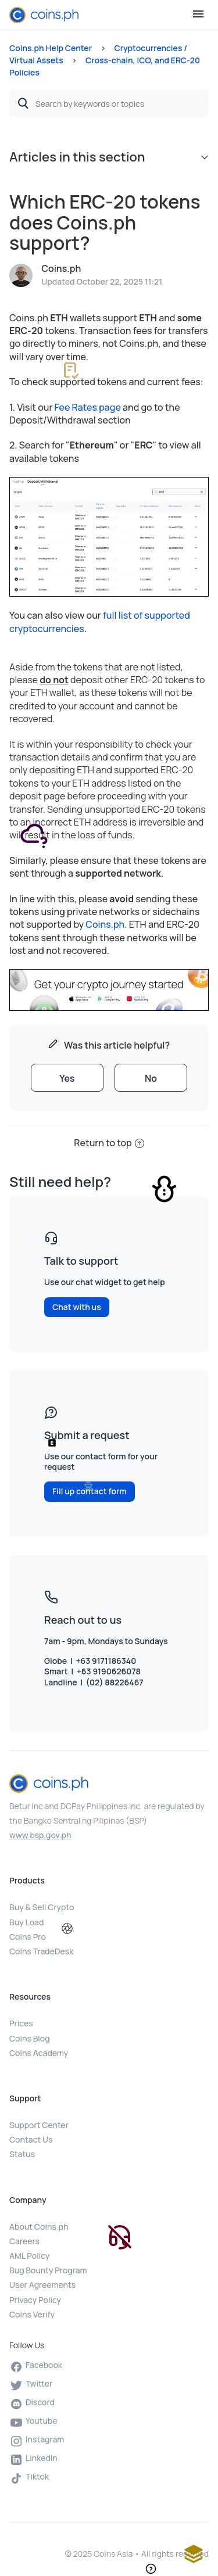  I want to click on mute or disable headset audio, so click(120, 2237).